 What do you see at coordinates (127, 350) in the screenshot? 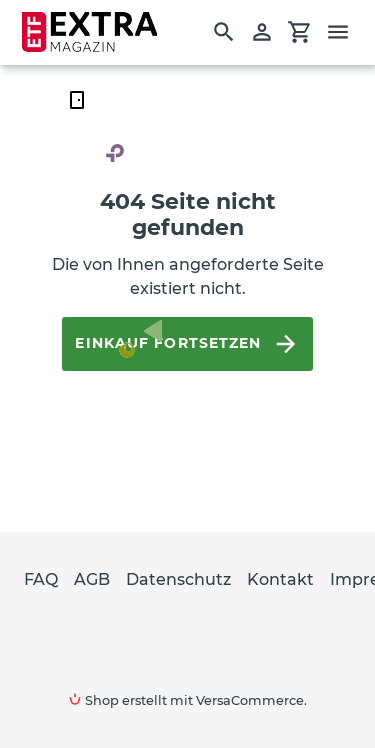
I see `open Mozilla Firefox browser` at bounding box center [127, 350].